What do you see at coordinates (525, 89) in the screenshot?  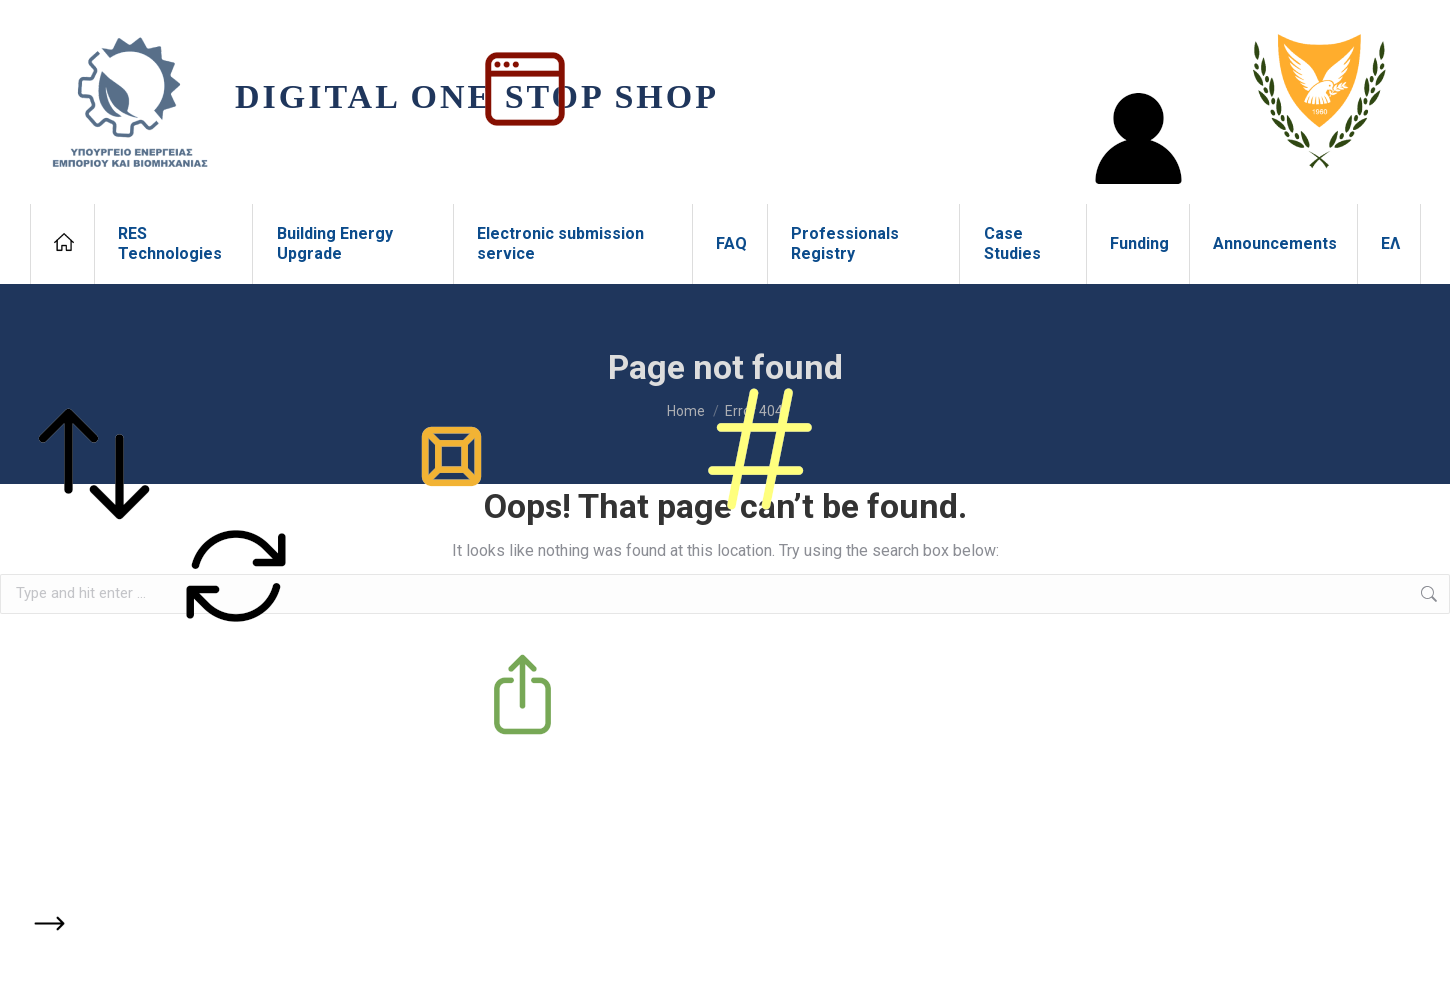 I see `open a new browser window` at bounding box center [525, 89].